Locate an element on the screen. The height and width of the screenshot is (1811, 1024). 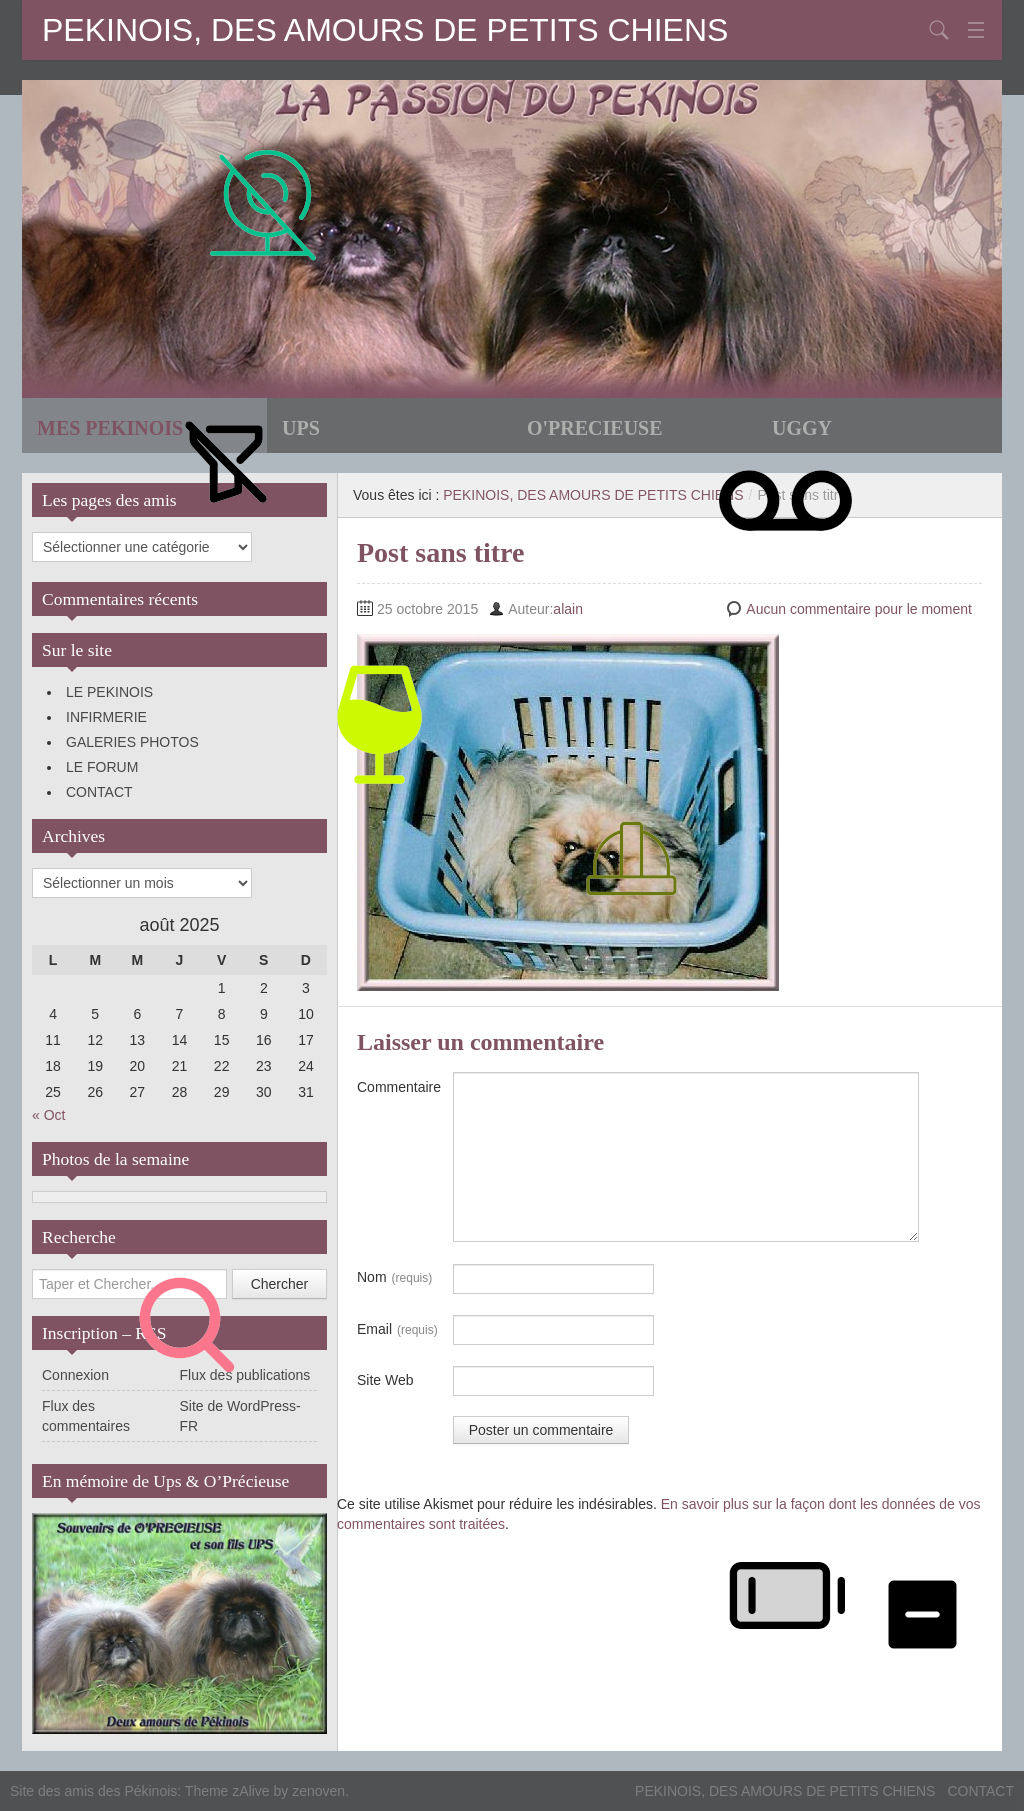
access voicemail messages is located at coordinates (785, 500).